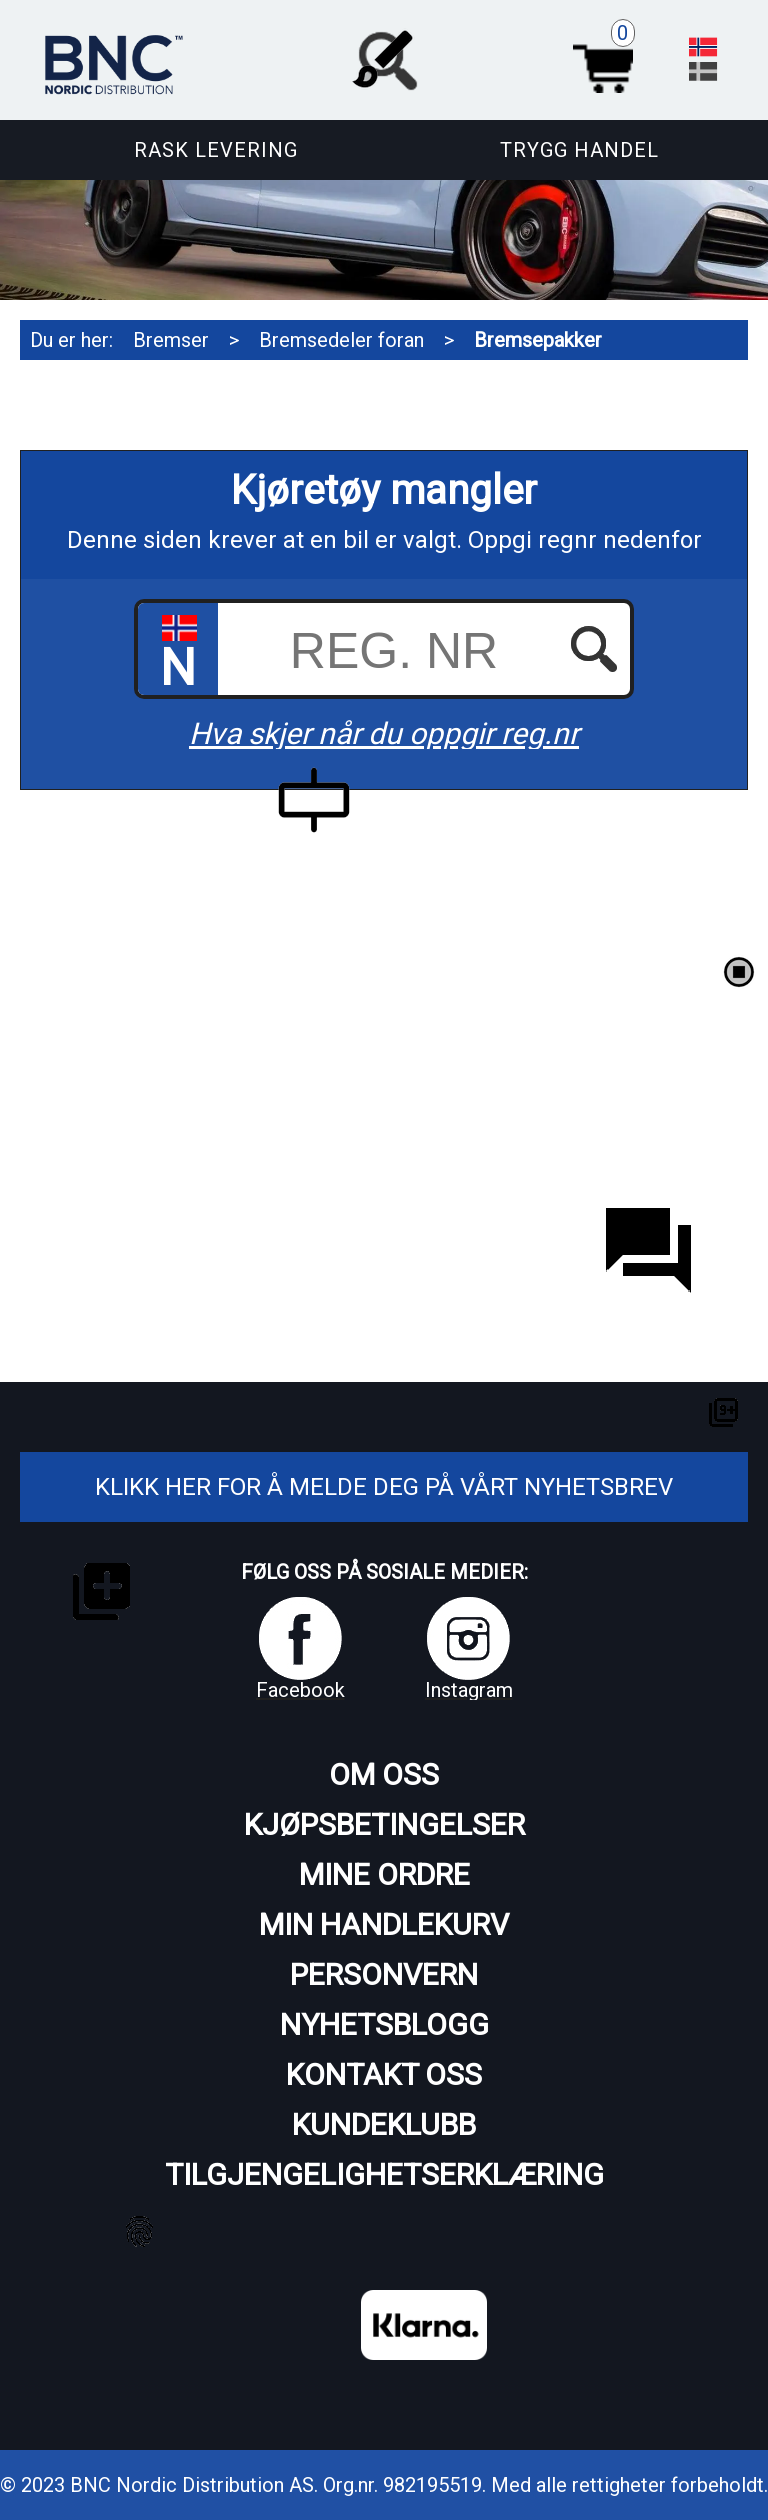 The height and width of the screenshot is (2520, 768). What do you see at coordinates (139, 2231) in the screenshot?
I see `authenticate with fingerprint` at bounding box center [139, 2231].